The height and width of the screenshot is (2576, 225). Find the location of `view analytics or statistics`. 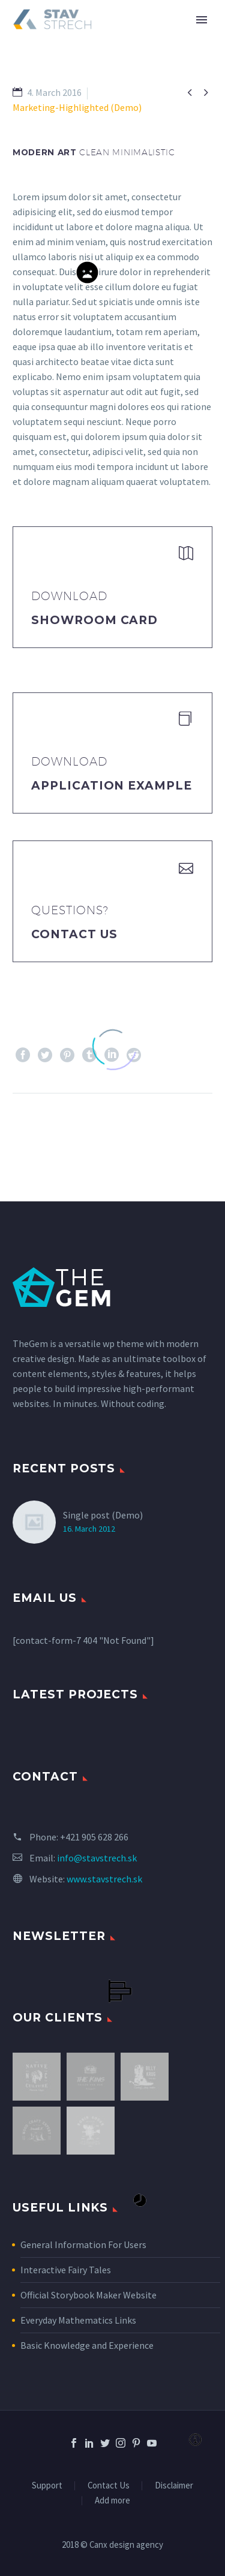

view analytics or statistics is located at coordinates (140, 2200).